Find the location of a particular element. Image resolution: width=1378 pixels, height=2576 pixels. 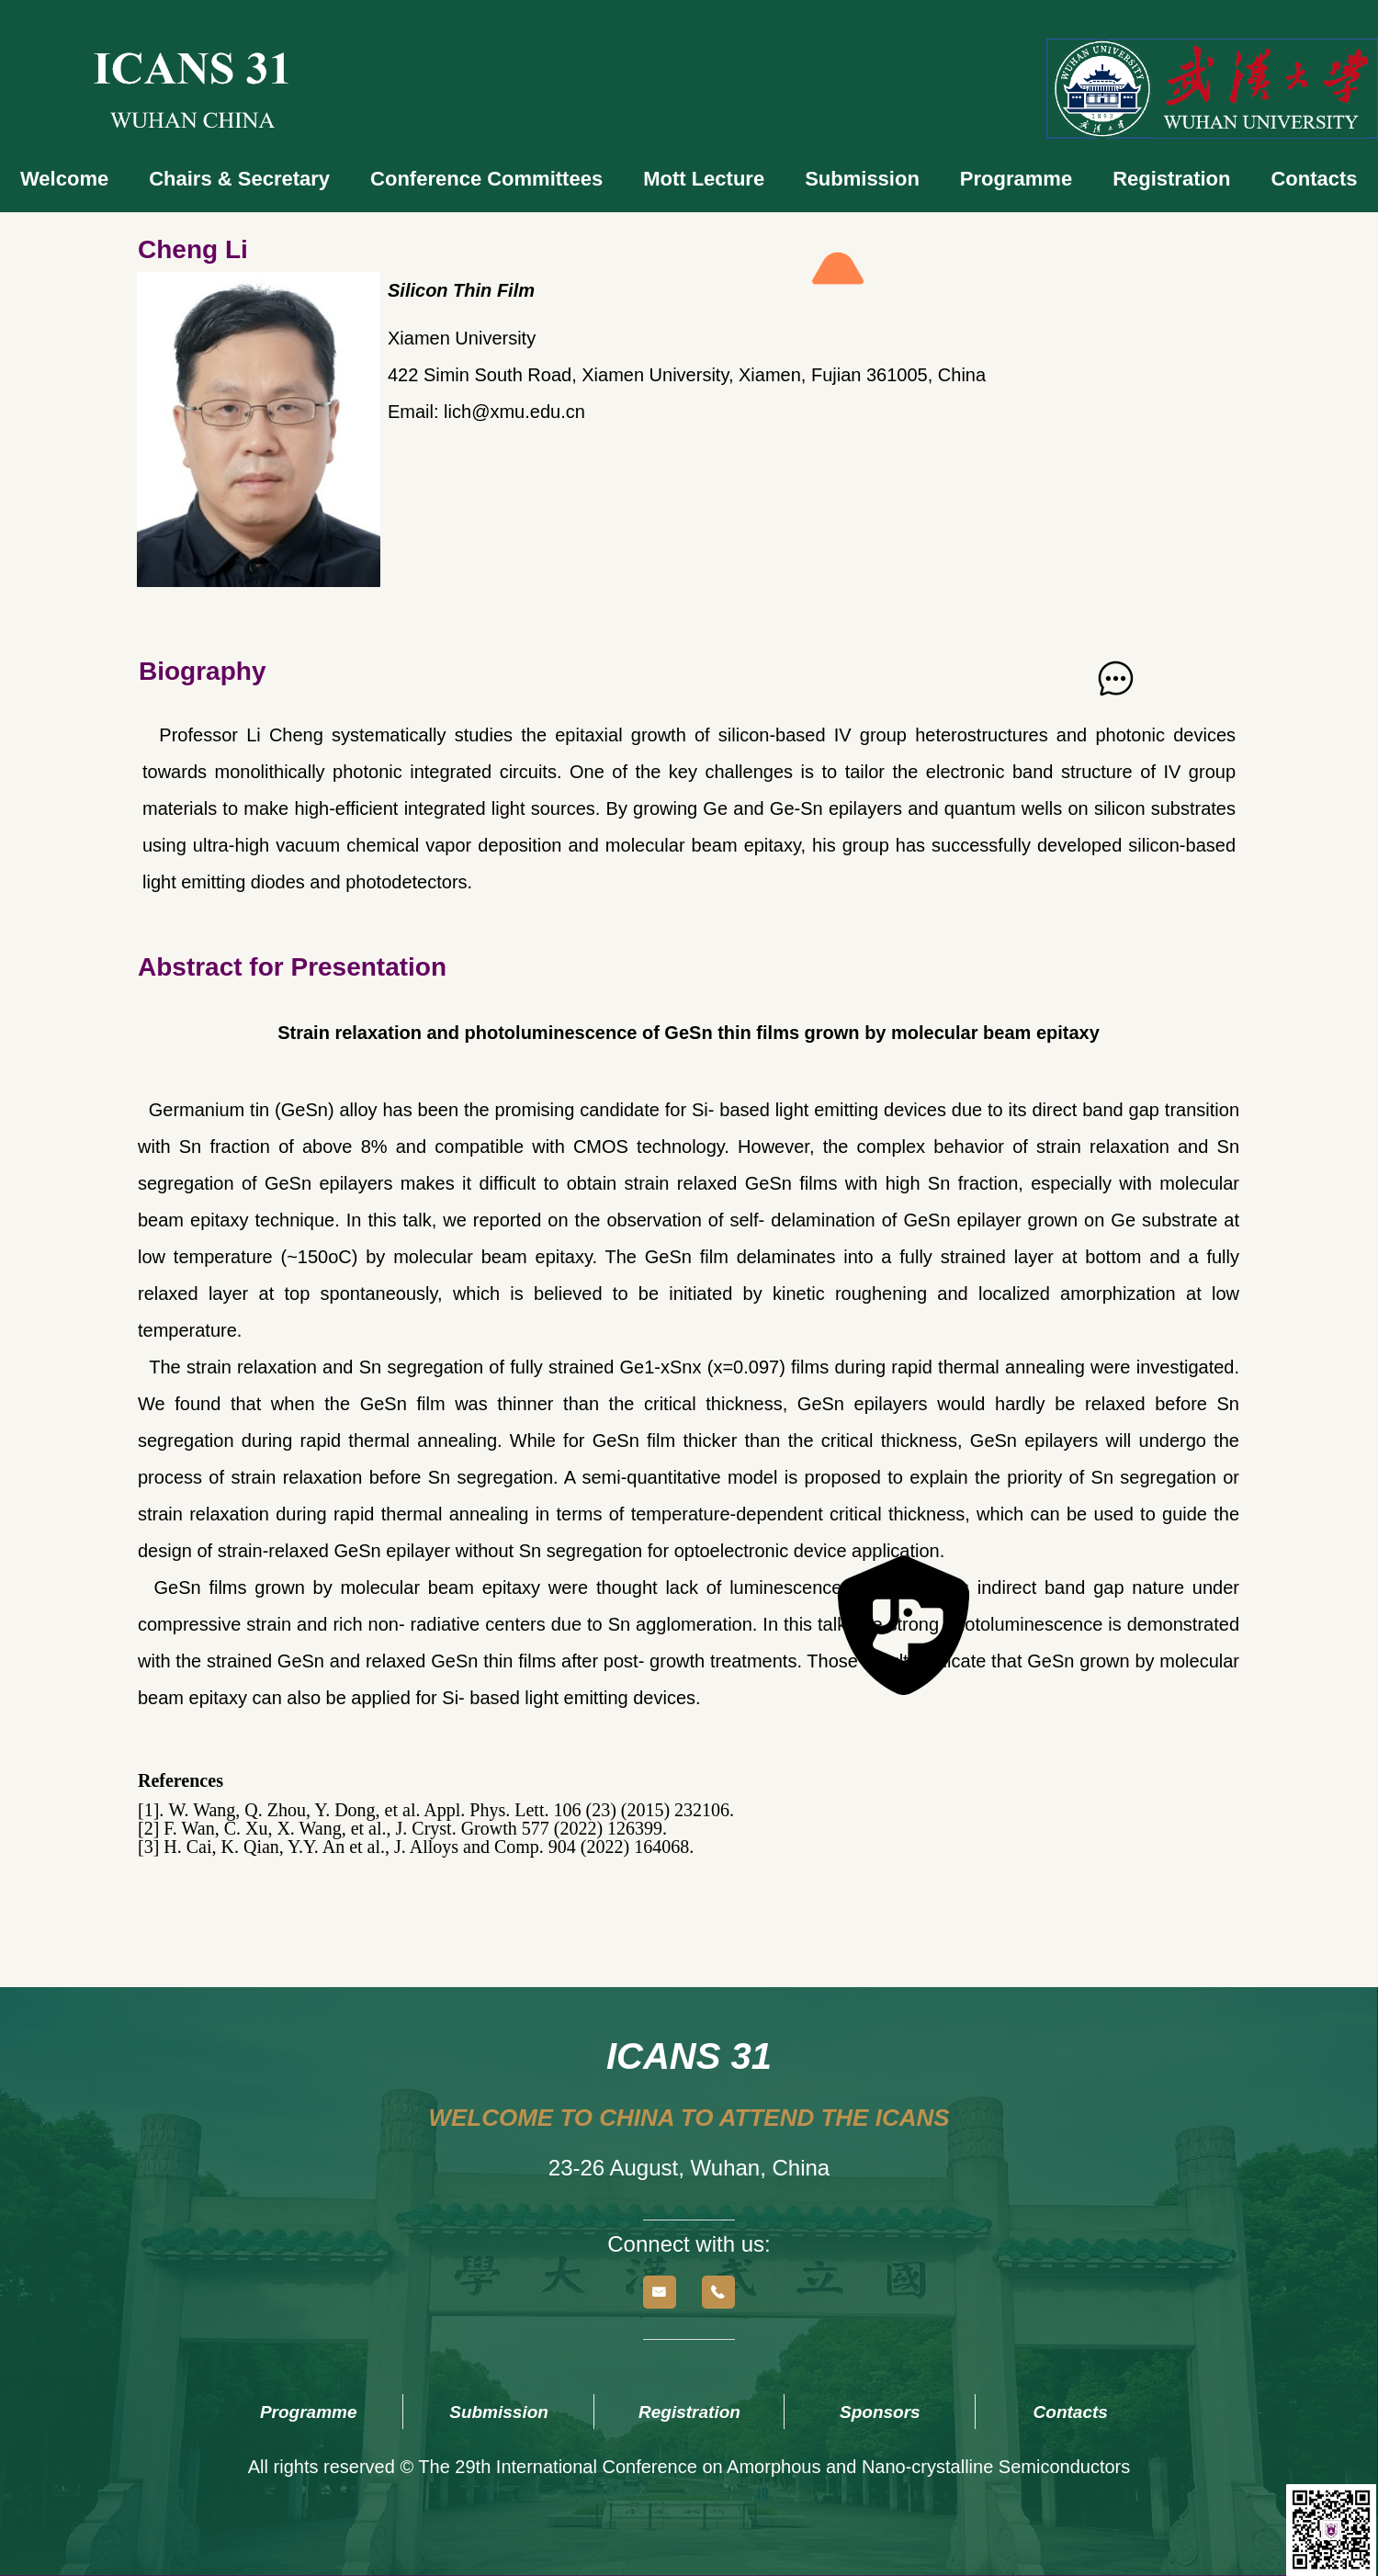

access pet protection or insurance services is located at coordinates (903, 1625).